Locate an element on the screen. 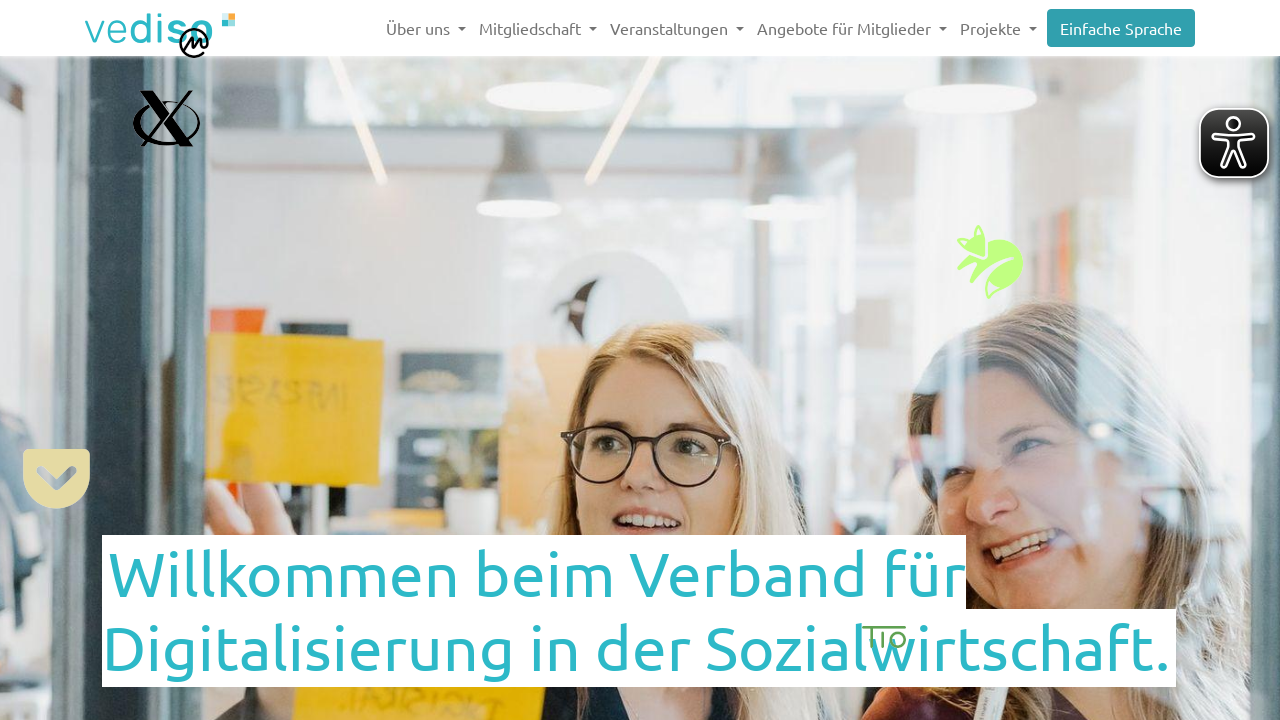 The image size is (1280, 720). open try it online code interpreter is located at coordinates (884, 637).